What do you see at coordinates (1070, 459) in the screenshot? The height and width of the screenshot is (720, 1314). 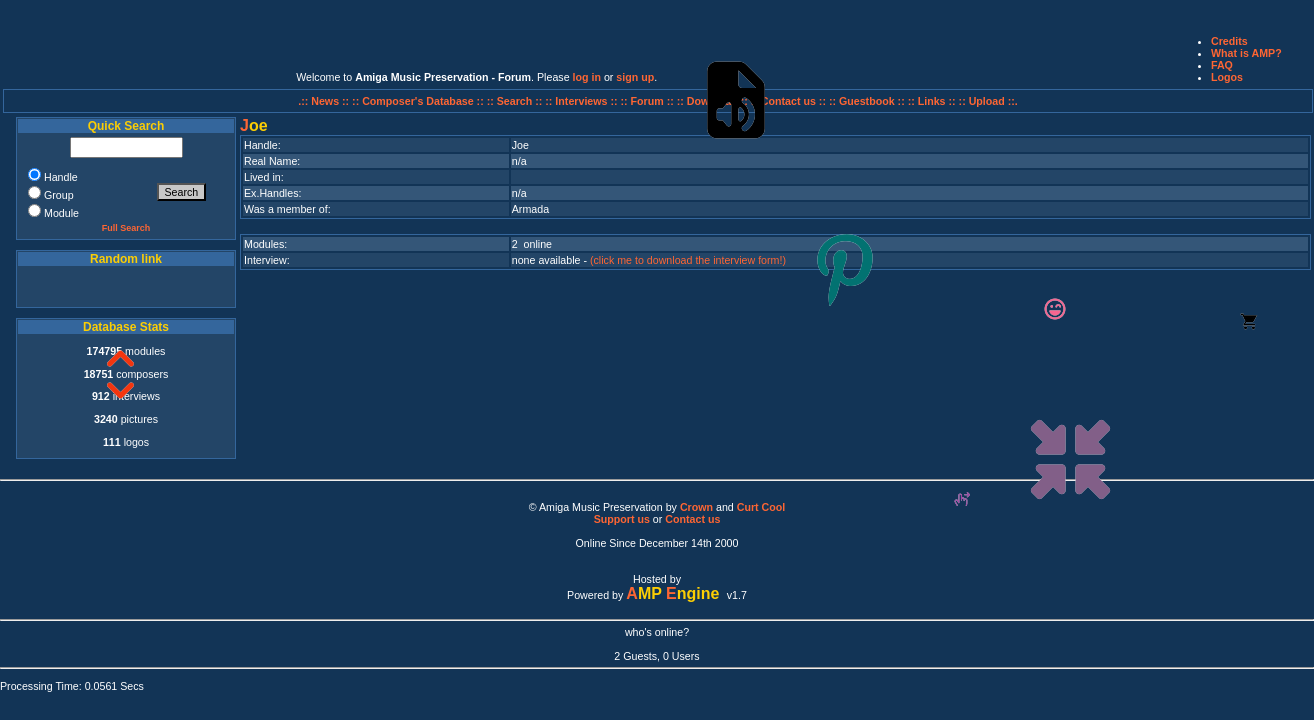 I see `exit fullscreen mode` at bounding box center [1070, 459].